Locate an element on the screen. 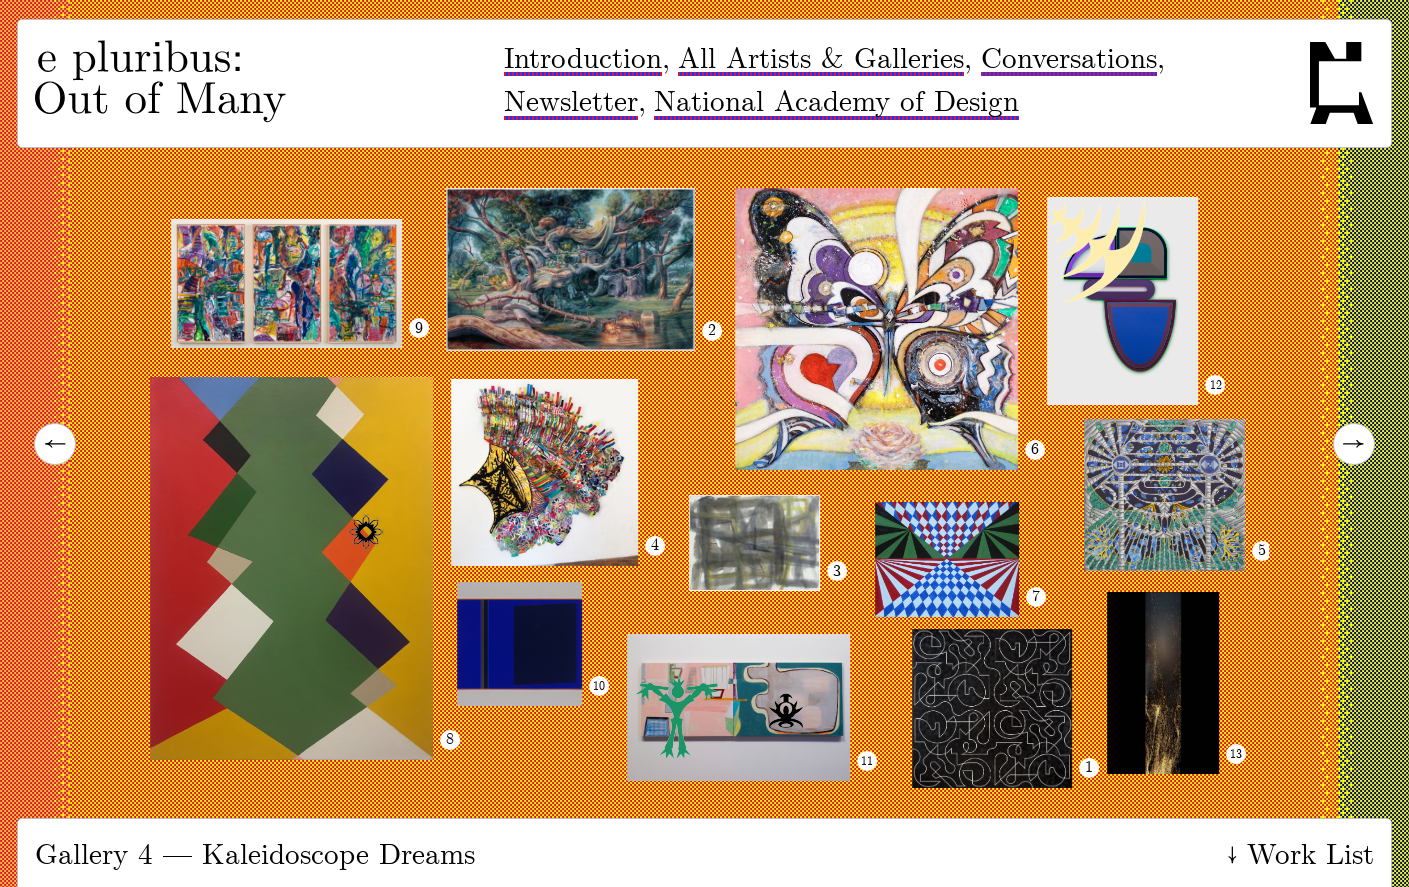  abstract game character or creature icon is located at coordinates (786, 711).